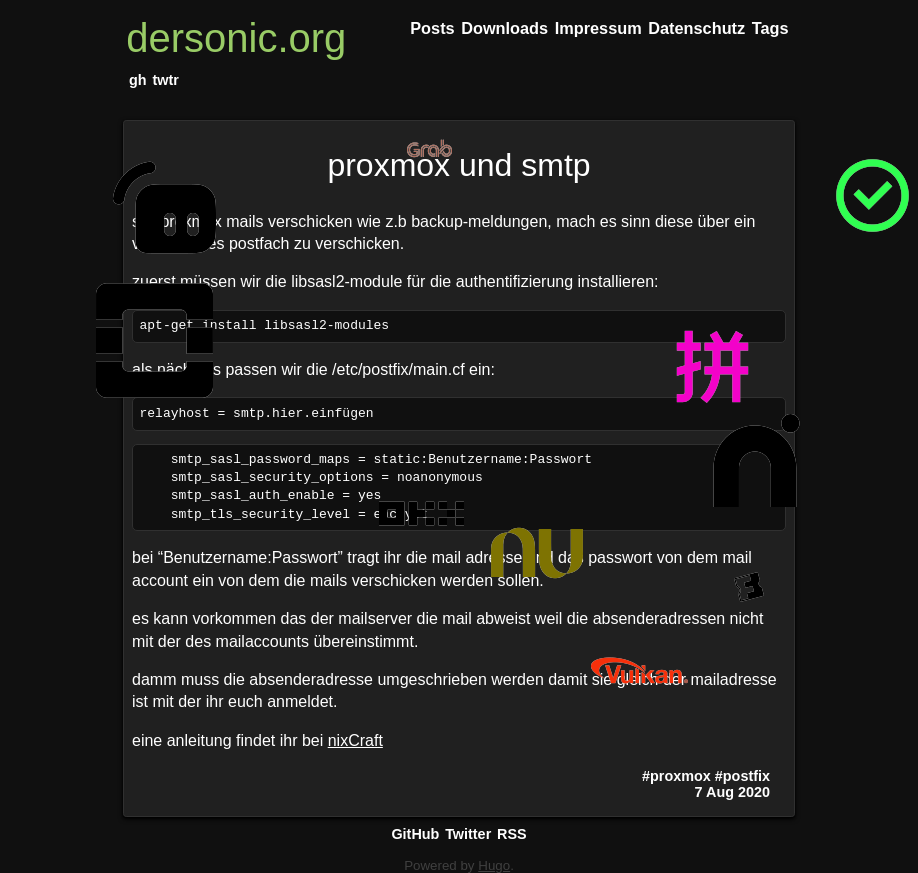 The width and height of the screenshot is (918, 873). I want to click on open the OKX cryptocurrency exchange app, so click(421, 513).